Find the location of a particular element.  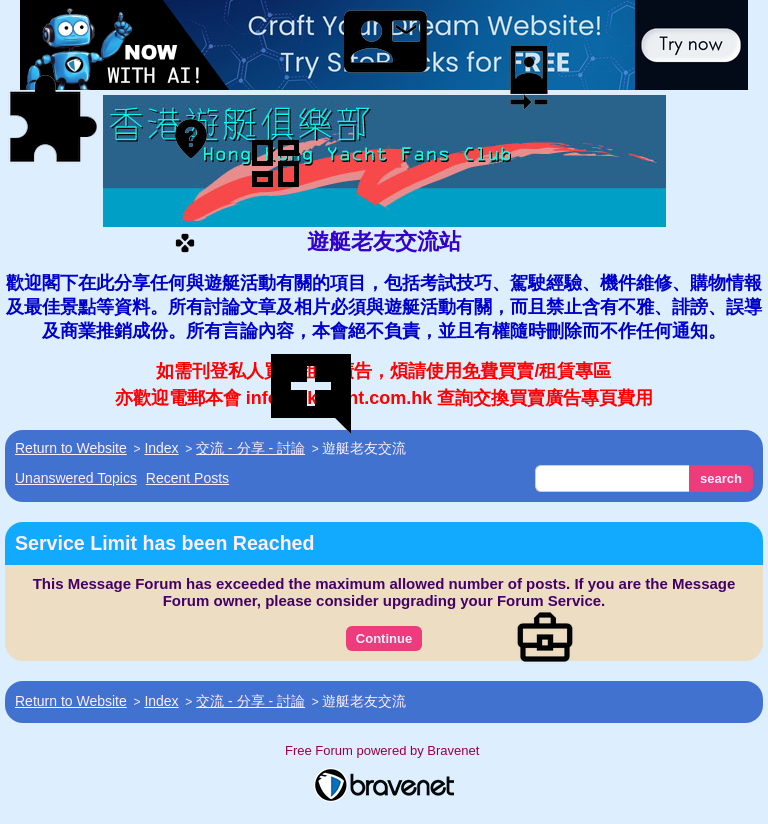

switch to front-facing camera is located at coordinates (529, 78).